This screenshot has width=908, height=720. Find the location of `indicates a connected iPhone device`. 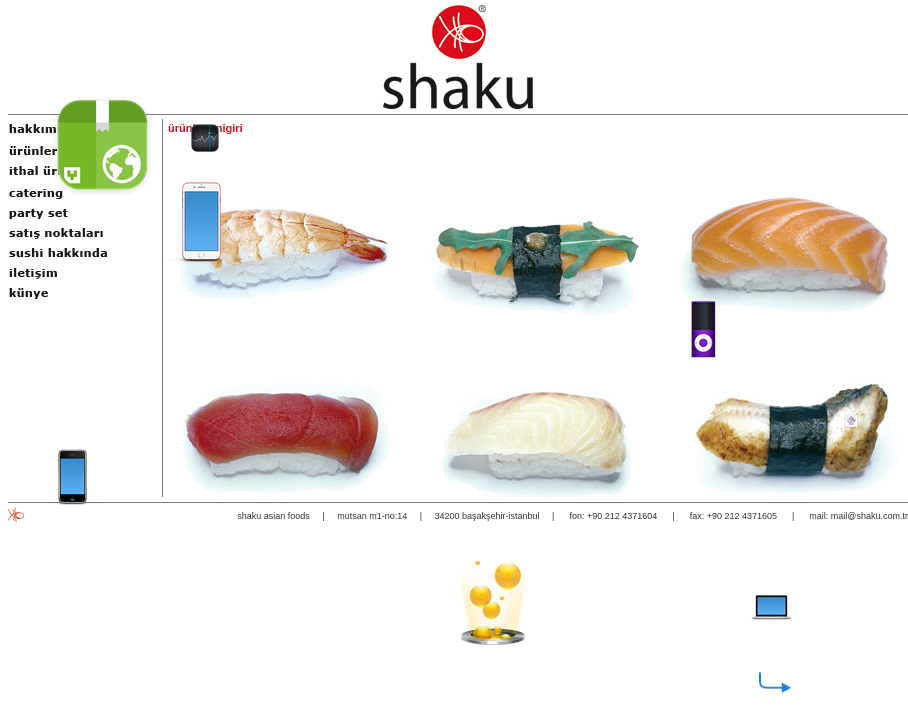

indicates a connected iPhone device is located at coordinates (72, 476).